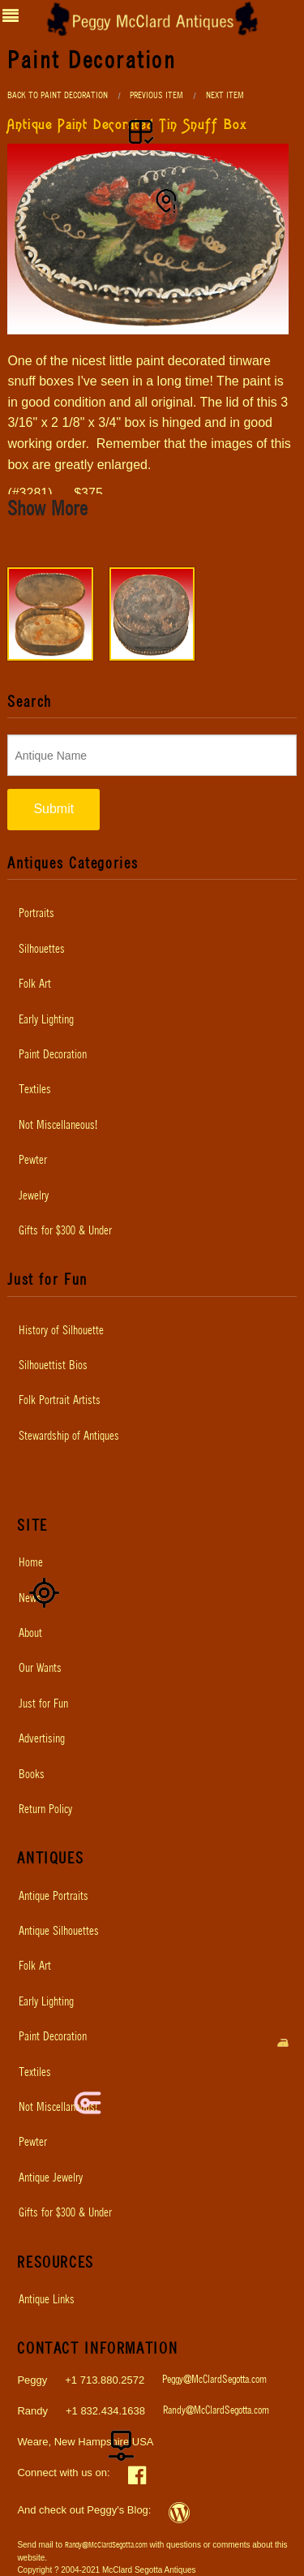 The width and height of the screenshot is (304, 2576). I want to click on indicates a rounded line cap style option, so click(87, 2103).